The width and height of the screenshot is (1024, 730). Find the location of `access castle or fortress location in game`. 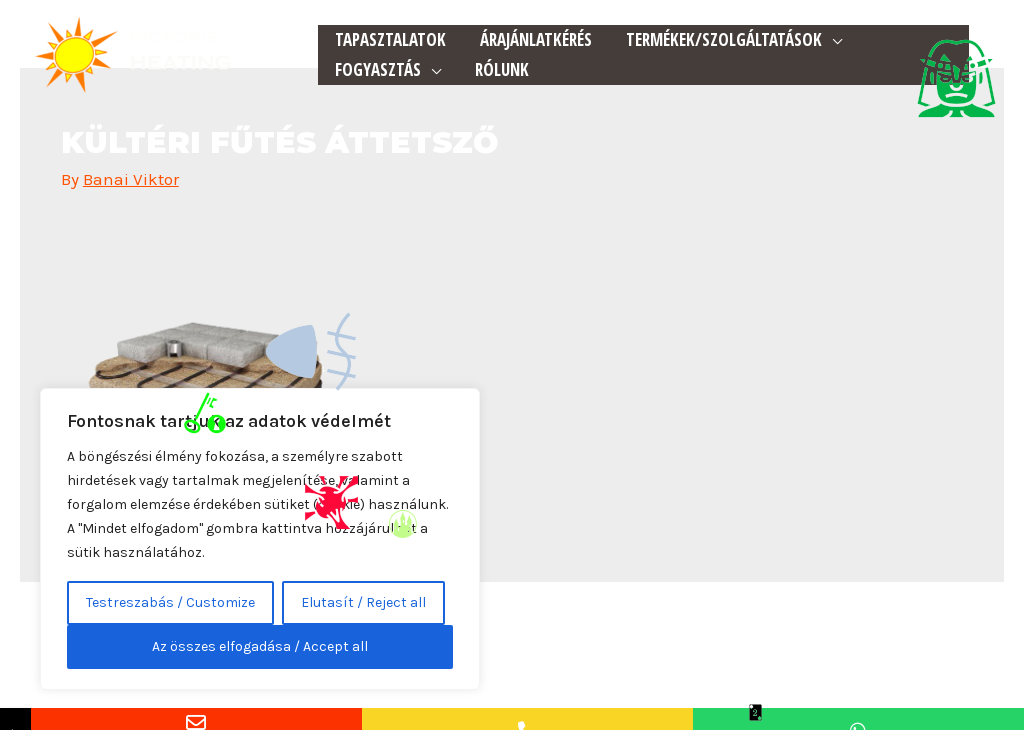

access castle or fortress location in game is located at coordinates (403, 524).